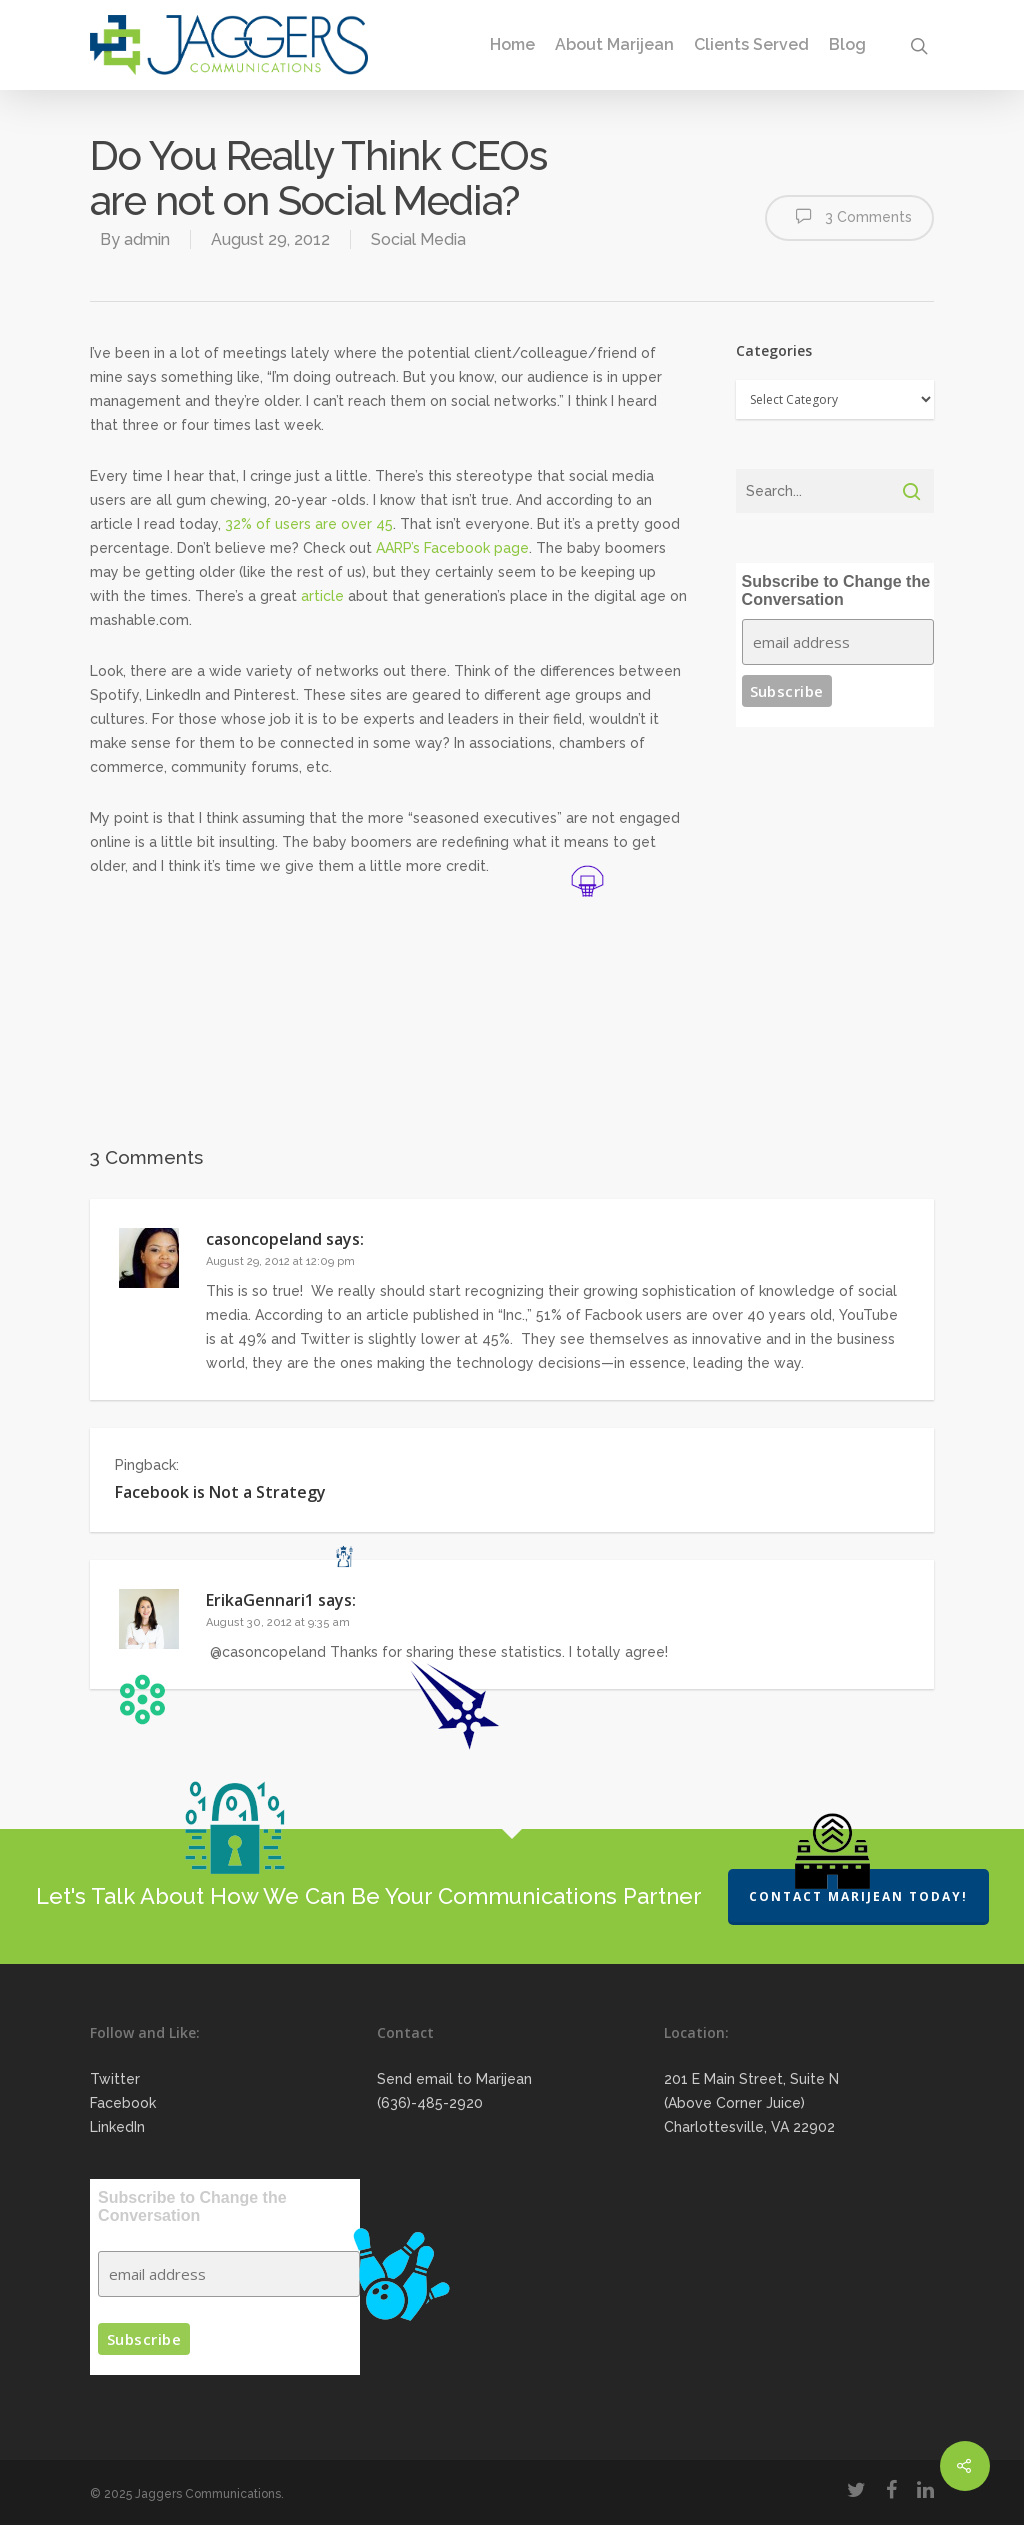  What do you see at coordinates (832, 1851) in the screenshot?
I see `represents a military or defensive structure in a game` at bounding box center [832, 1851].